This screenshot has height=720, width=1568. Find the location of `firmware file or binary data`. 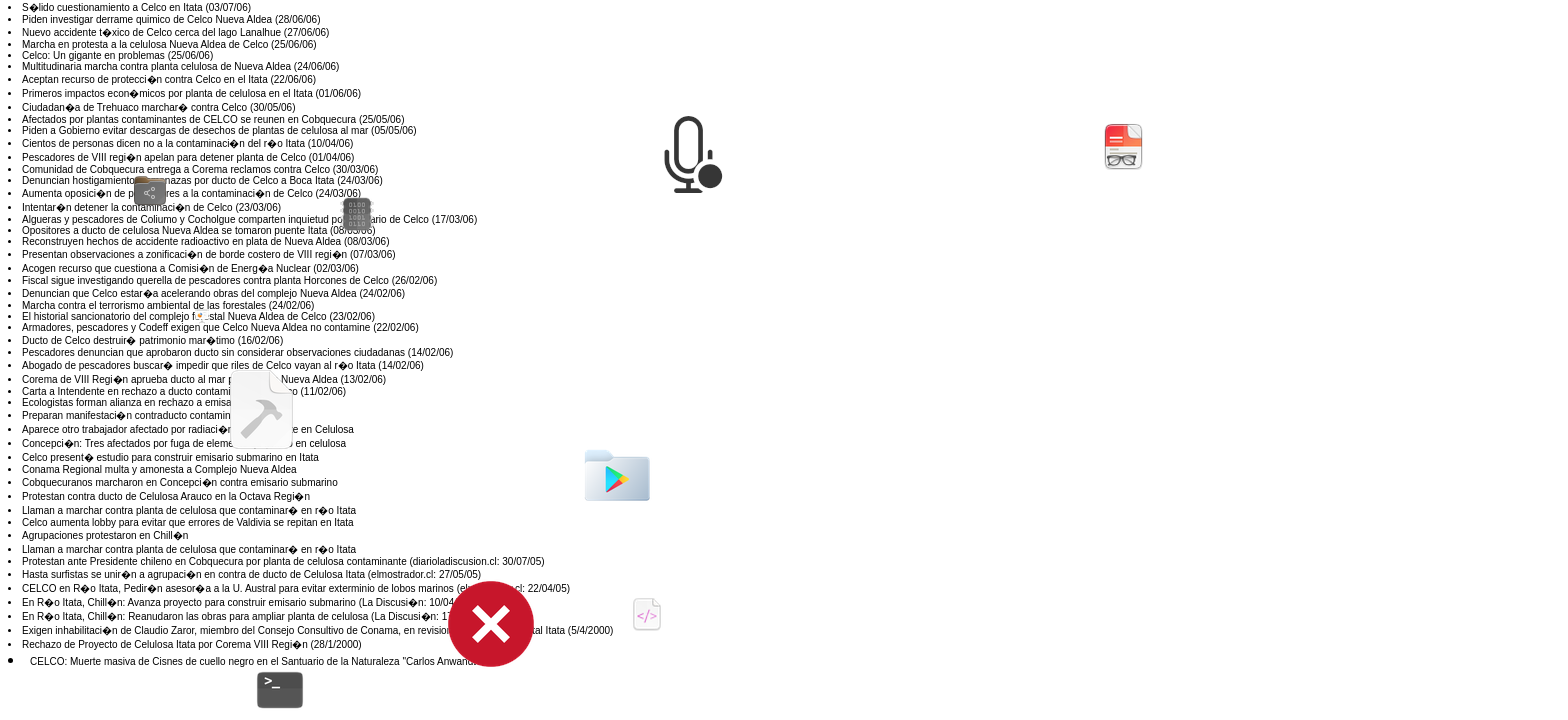

firmware file or binary data is located at coordinates (357, 214).